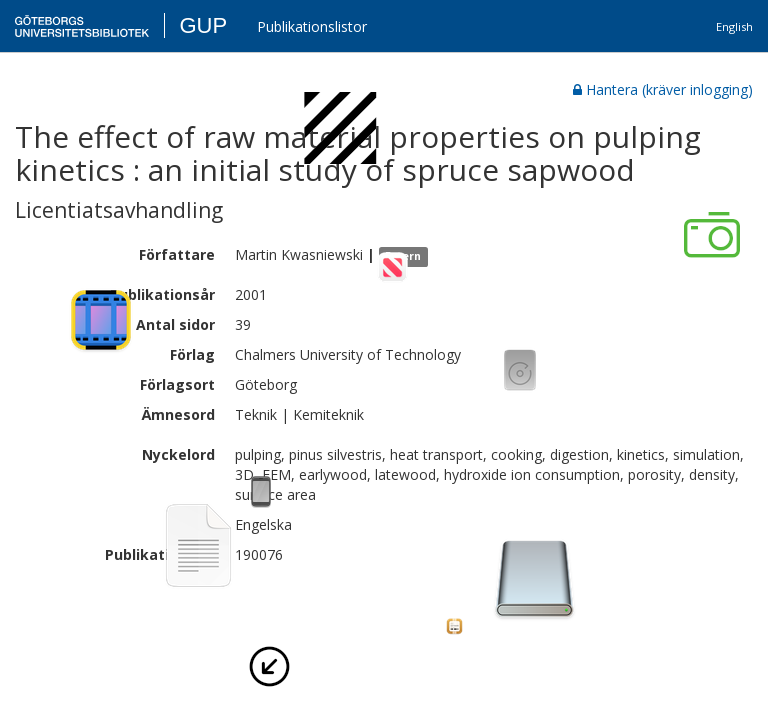 The height and width of the screenshot is (720, 768). What do you see at coordinates (269, 666) in the screenshot?
I see `navigate to previous or lower-left content` at bounding box center [269, 666].